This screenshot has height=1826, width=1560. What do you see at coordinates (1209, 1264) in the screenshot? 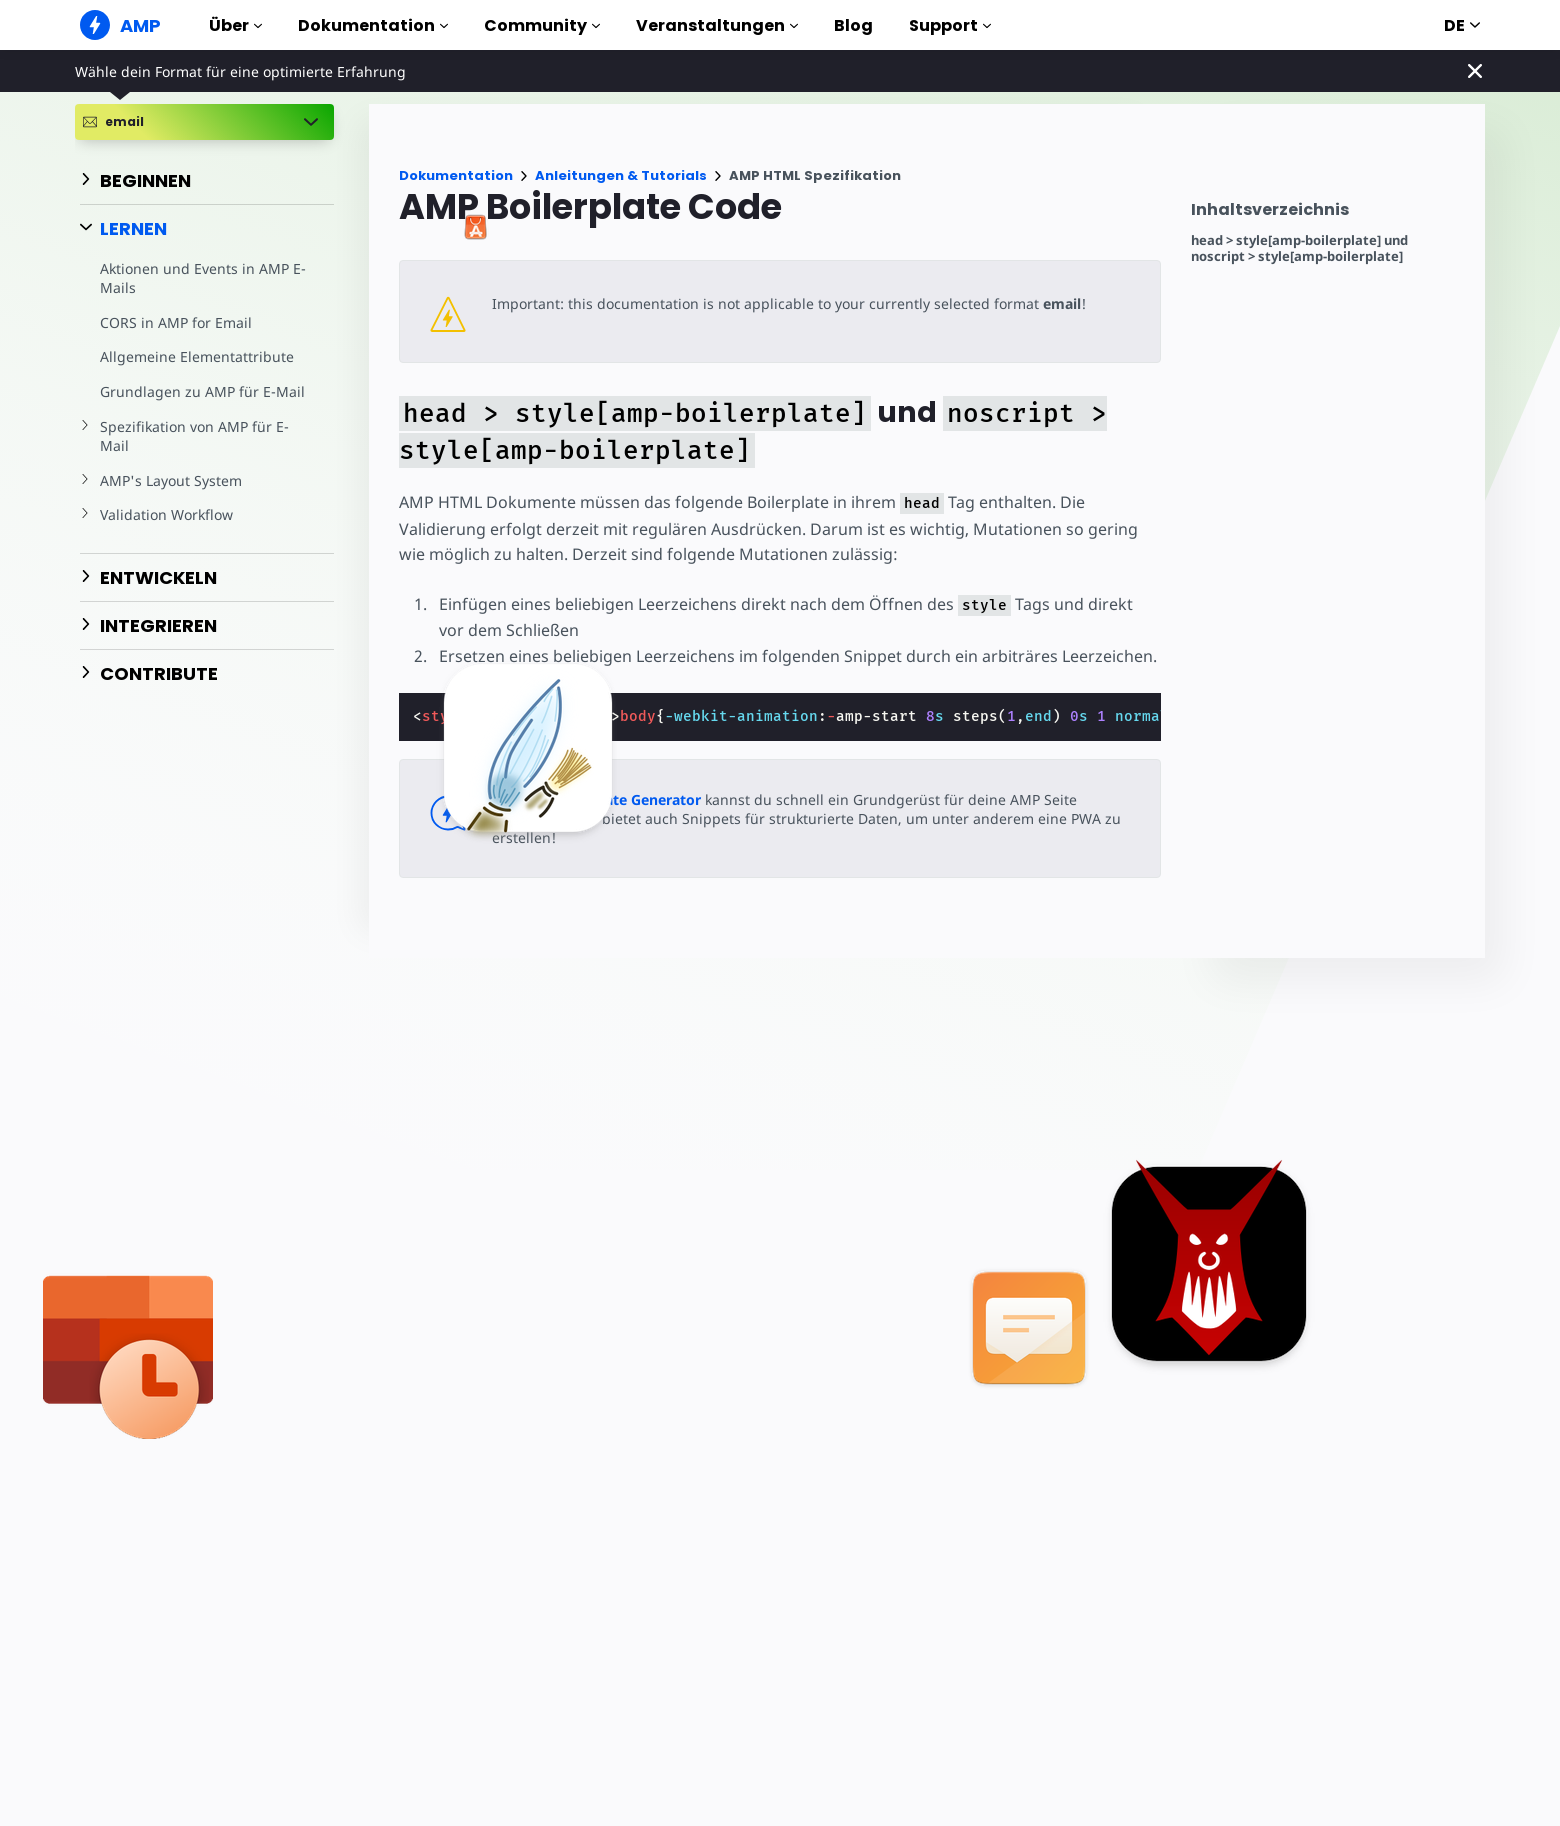
I see `launch dungeon keeper game` at bounding box center [1209, 1264].